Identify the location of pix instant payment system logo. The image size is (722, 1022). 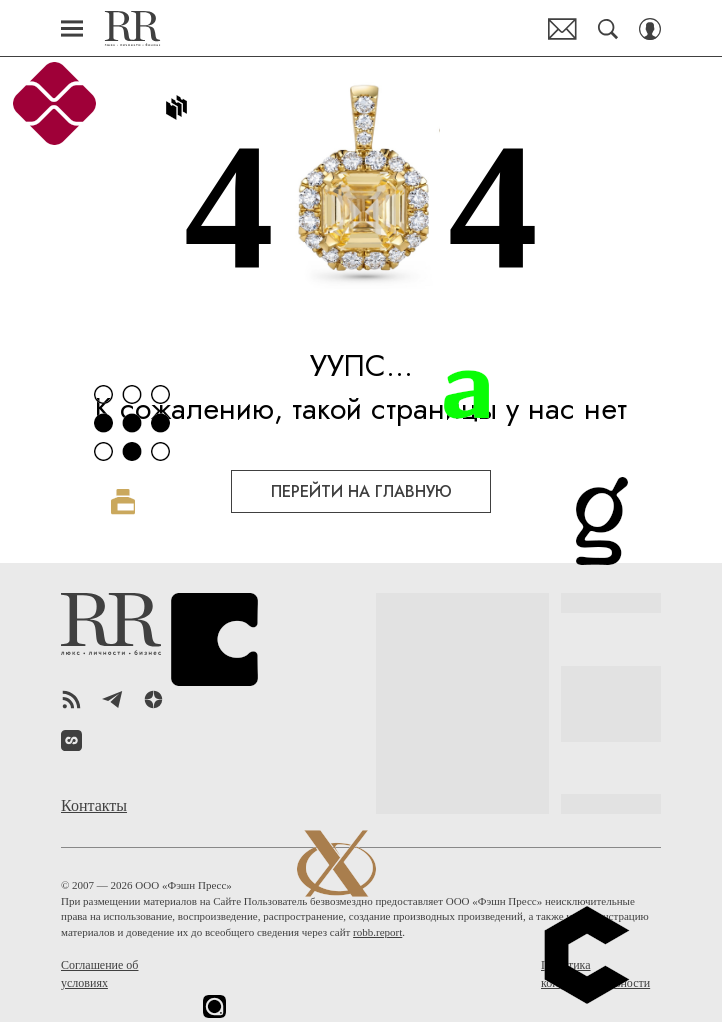
(54, 103).